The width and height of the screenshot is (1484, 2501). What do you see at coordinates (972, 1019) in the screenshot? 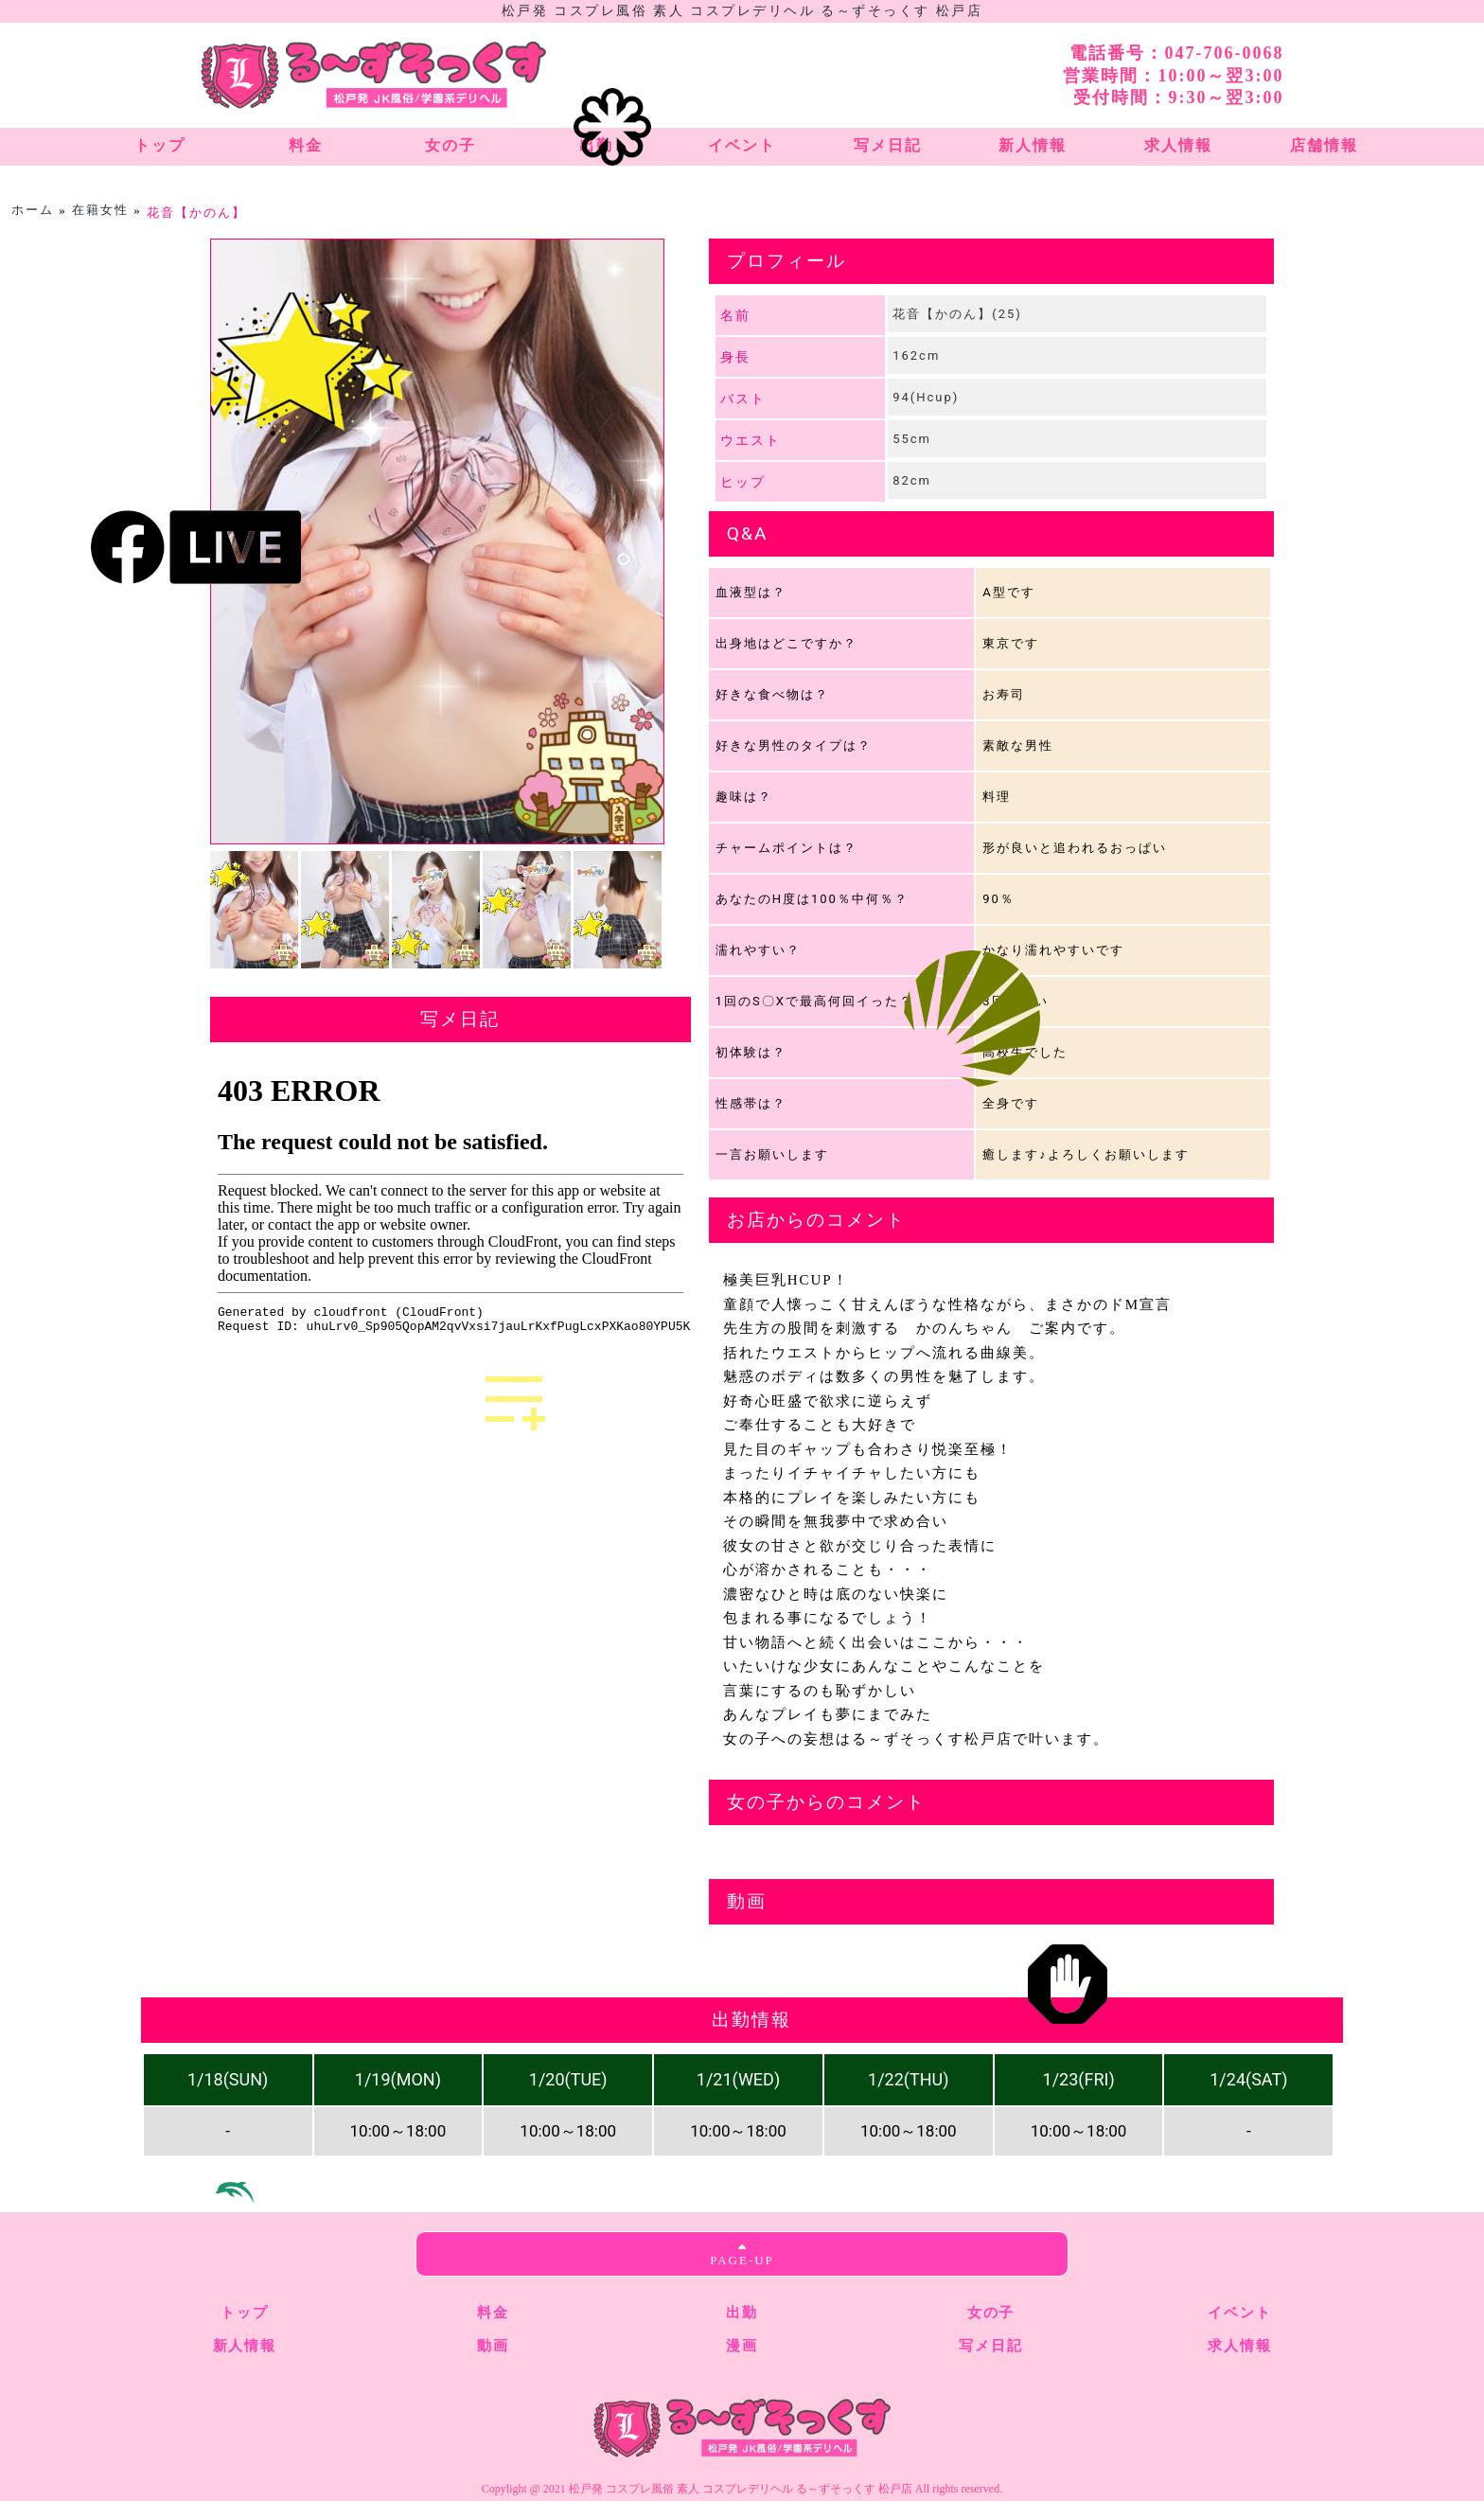
I see `apache solr search platform logo` at bounding box center [972, 1019].